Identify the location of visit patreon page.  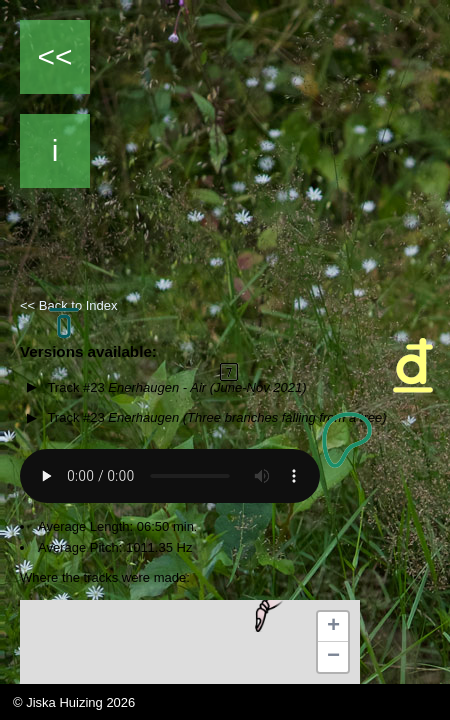
(345, 439).